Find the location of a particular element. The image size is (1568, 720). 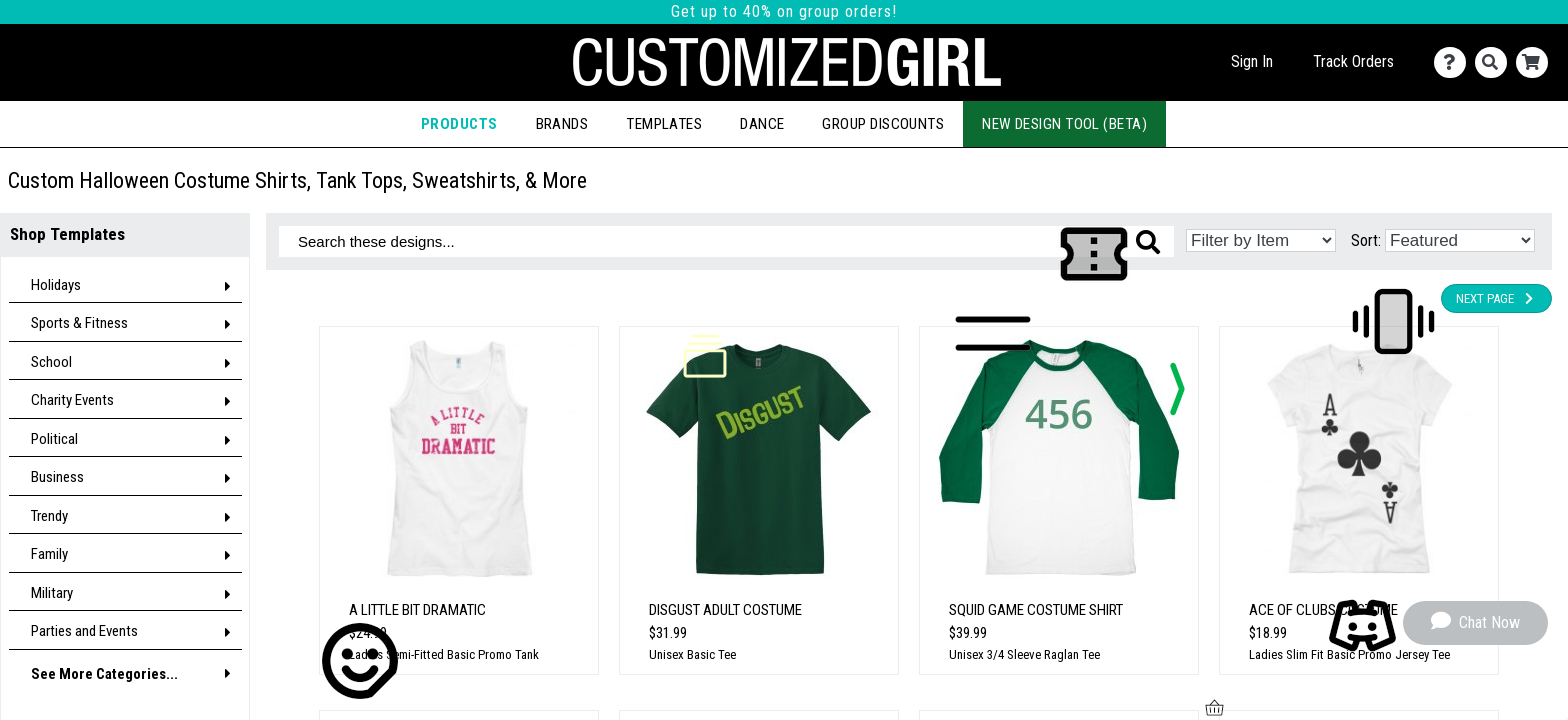

view your shopping basket is located at coordinates (1214, 708).